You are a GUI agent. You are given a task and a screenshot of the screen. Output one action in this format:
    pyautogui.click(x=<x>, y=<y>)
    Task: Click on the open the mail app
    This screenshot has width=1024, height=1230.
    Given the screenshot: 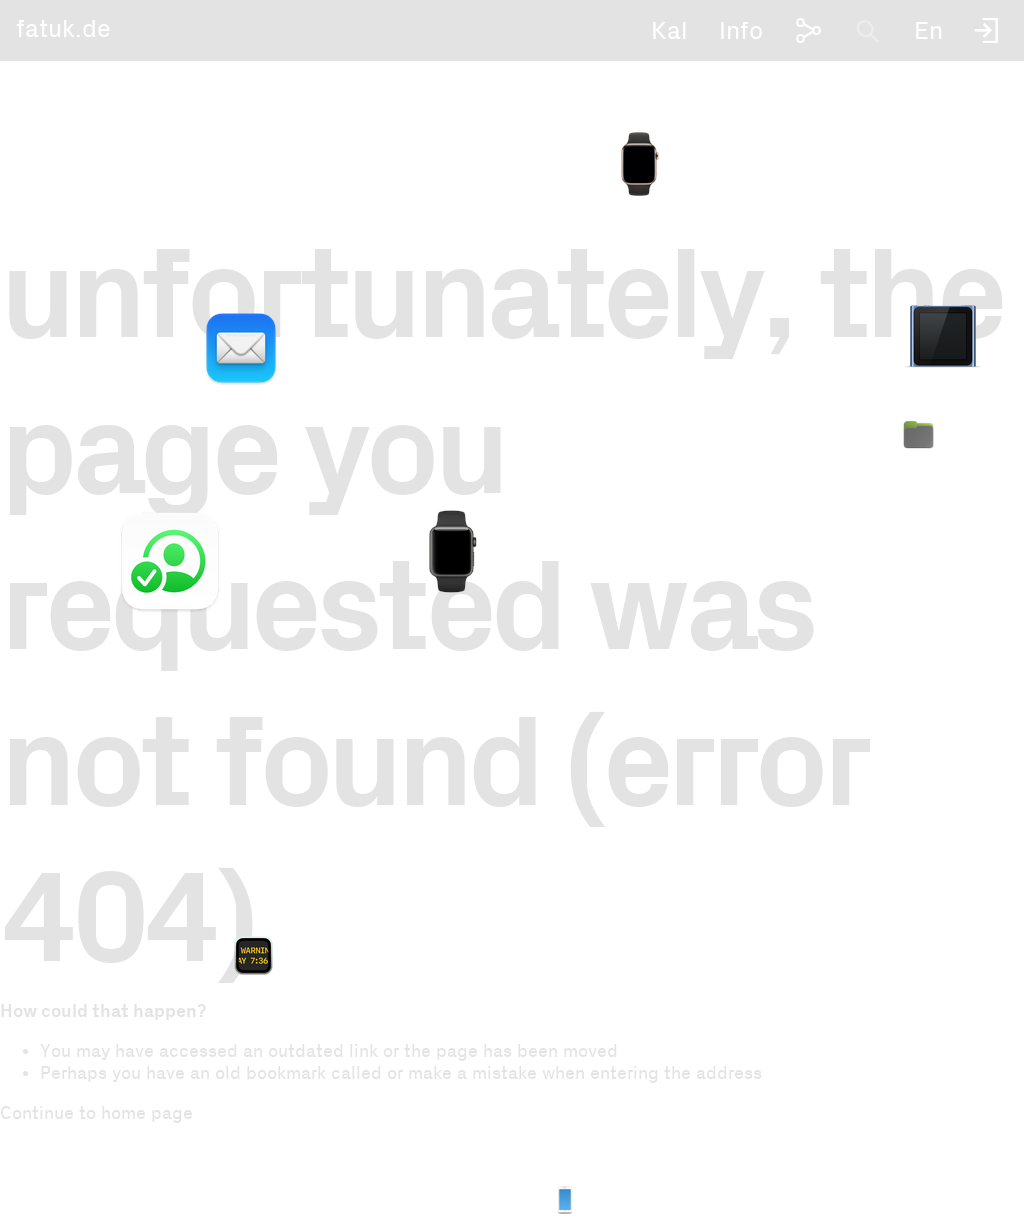 What is the action you would take?
    pyautogui.click(x=241, y=348)
    